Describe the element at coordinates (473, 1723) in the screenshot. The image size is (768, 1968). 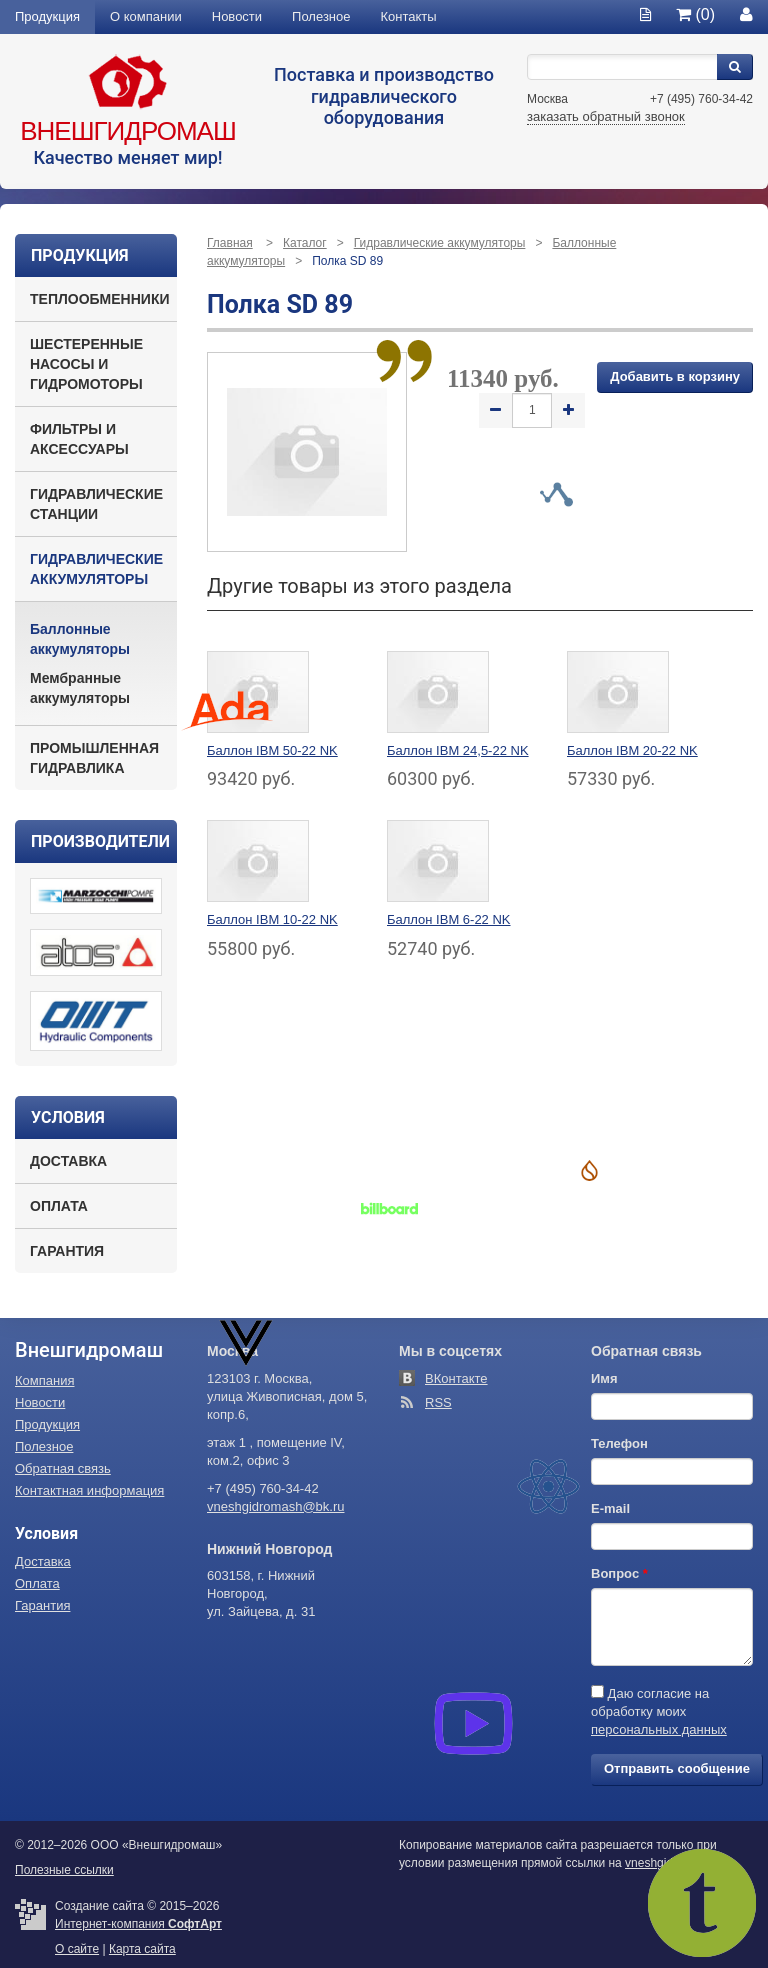
I see `open YouTube` at that location.